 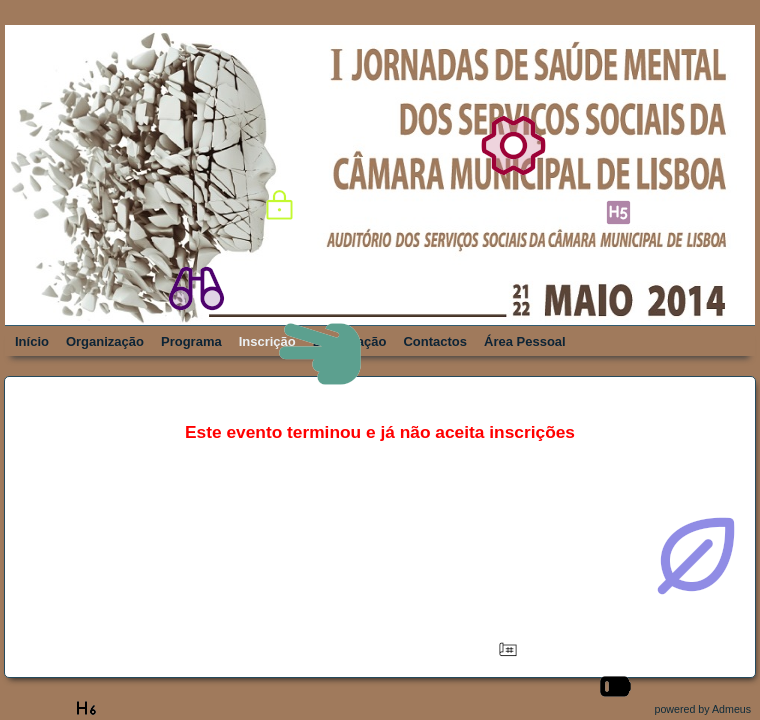 What do you see at coordinates (513, 145) in the screenshot?
I see `access settings or preferences` at bounding box center [513, 145].